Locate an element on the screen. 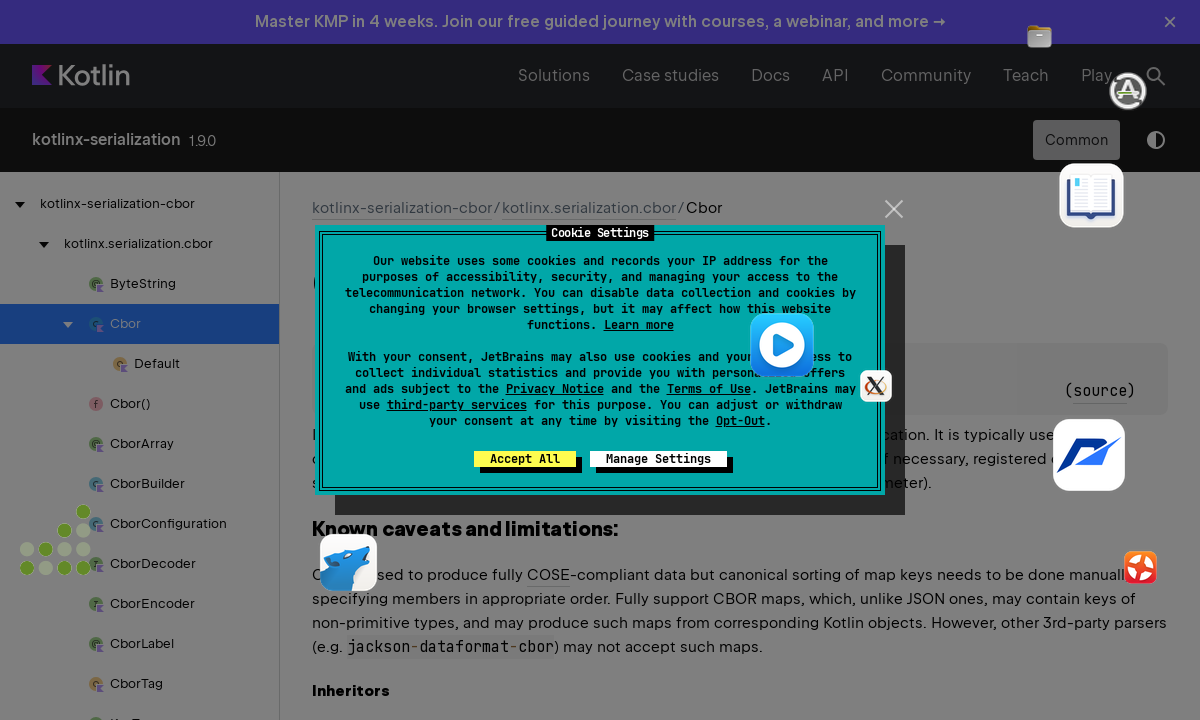 The height and width of the screenshot is (720, 1200). open amarok music player is located at coordinates (348, 562).